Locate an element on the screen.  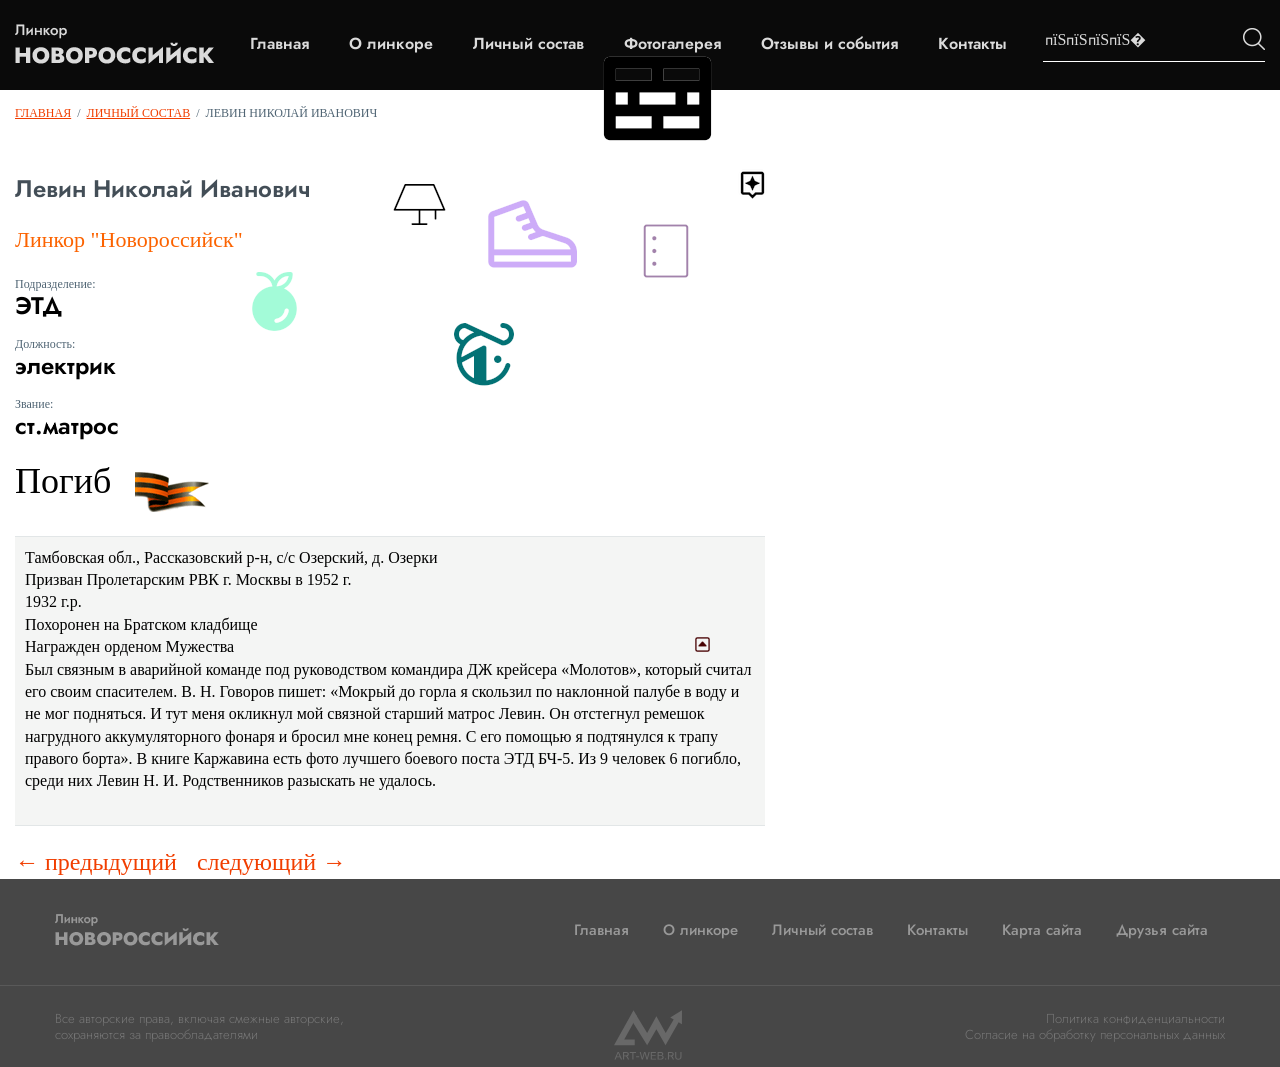
view or manage wall layout is located at coordinates (657, 98).